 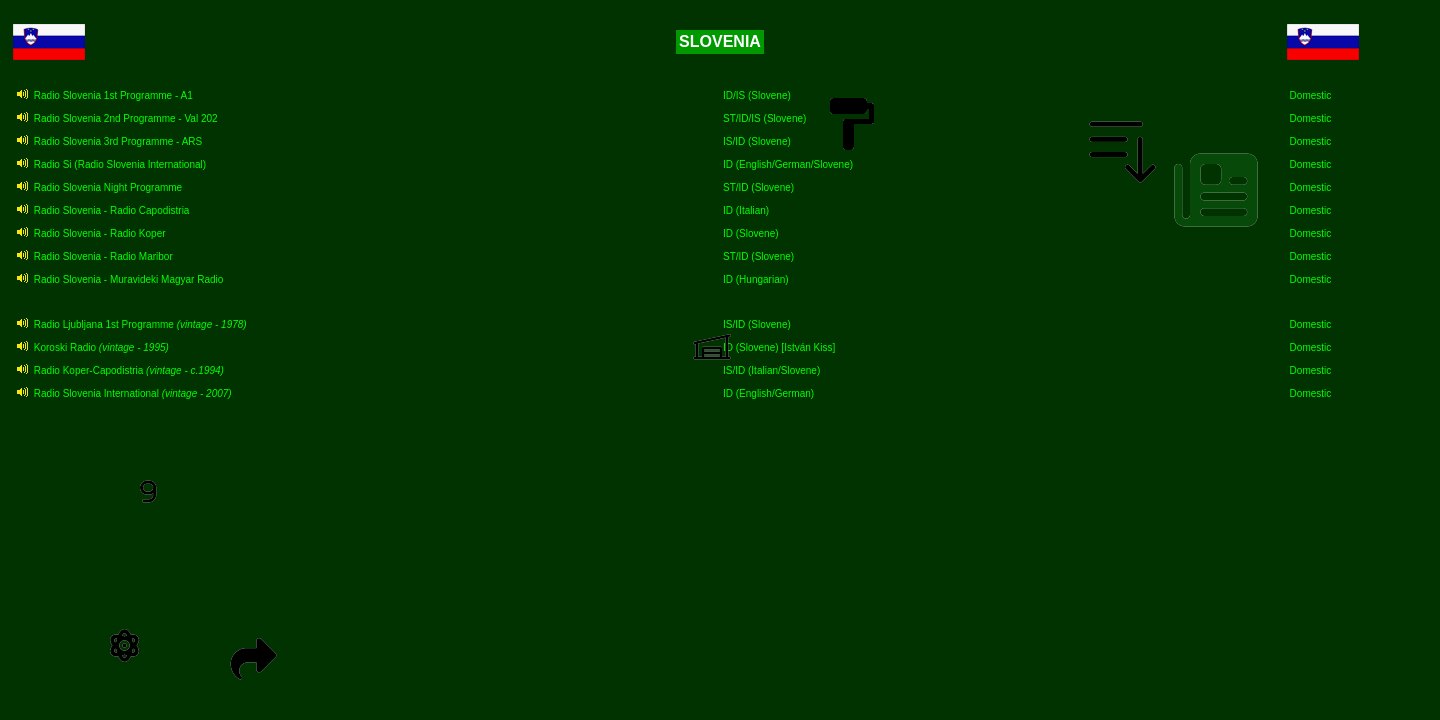 I want to click on sort list in descending order, so click(x=1122, y=149).